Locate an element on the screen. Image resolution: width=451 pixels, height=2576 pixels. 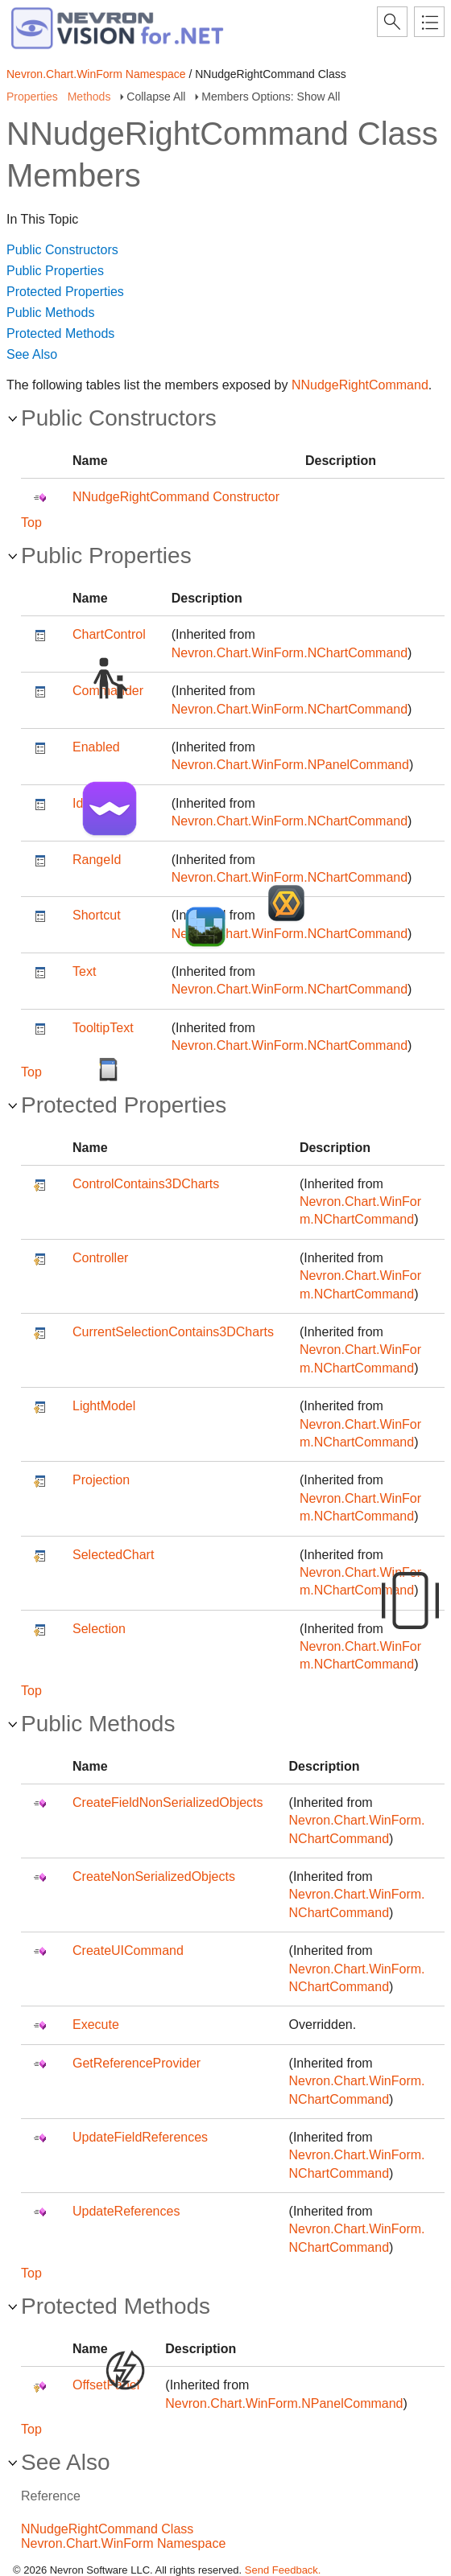
access parental control settings is located at coordinates (111, 678).